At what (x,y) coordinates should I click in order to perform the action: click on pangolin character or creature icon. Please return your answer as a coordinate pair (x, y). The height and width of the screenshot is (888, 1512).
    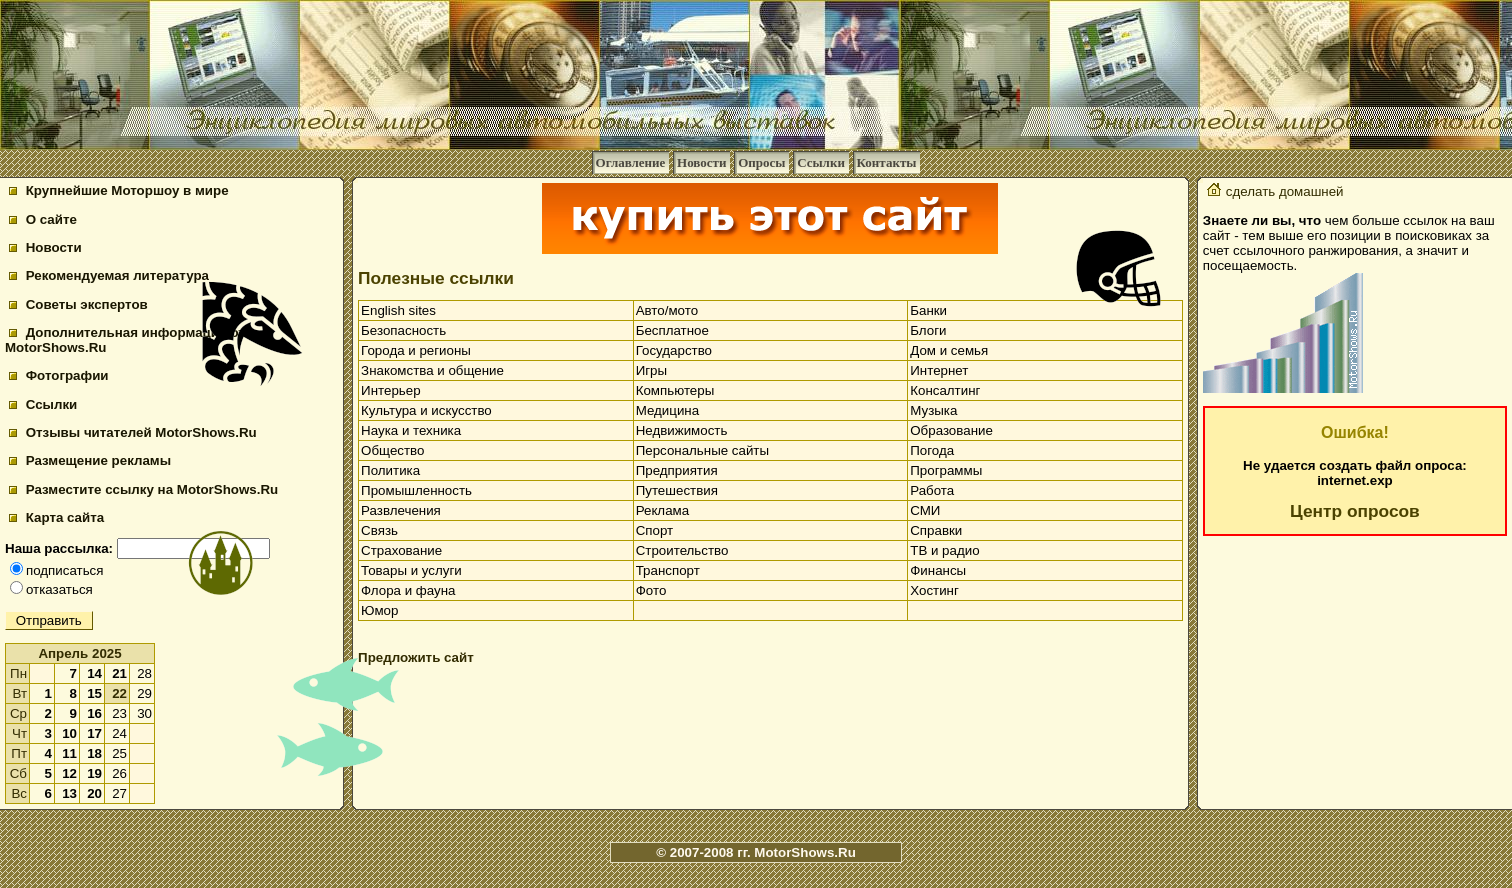
    Looking at the image, I should click on (256, 334).